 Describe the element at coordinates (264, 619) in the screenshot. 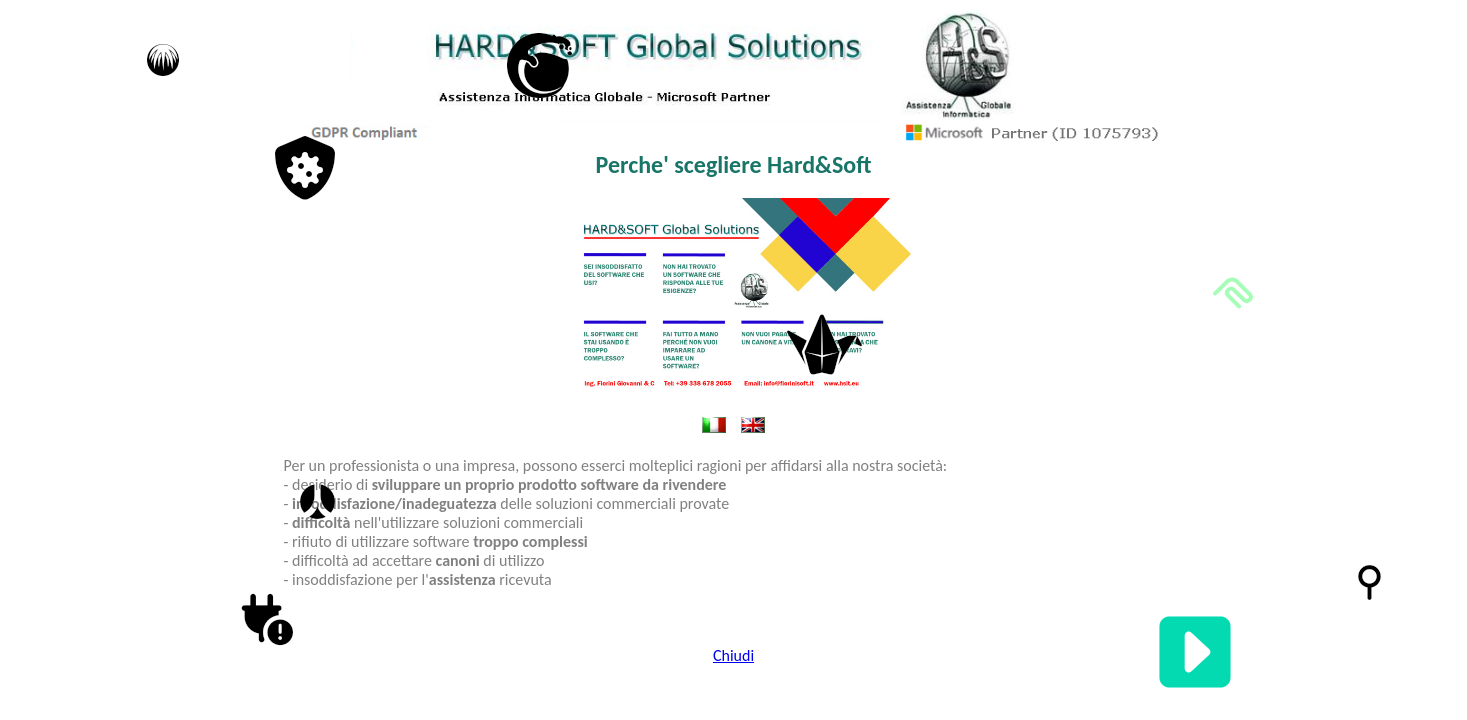

I see `indicates a power connection error or issue` at that location.